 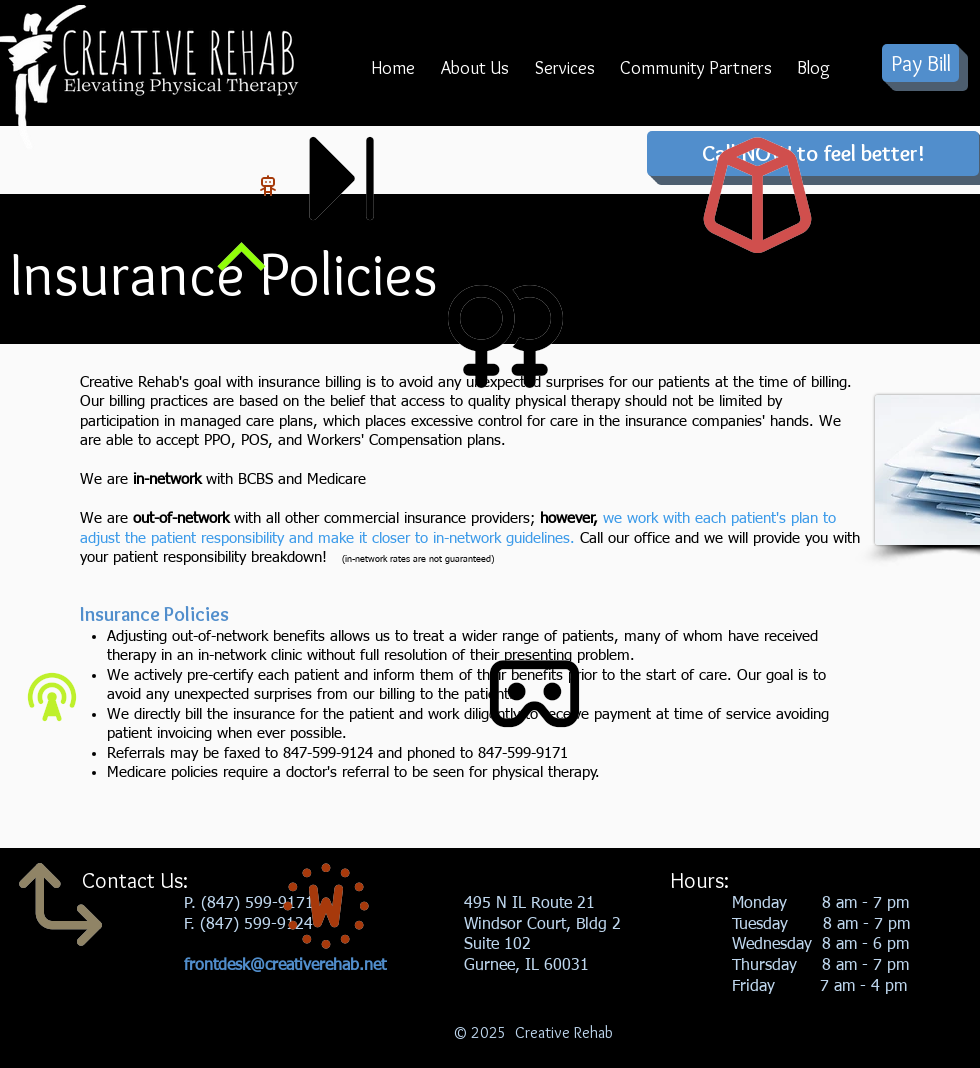 I want to click on access broadcast or radio tower settings, so click(x=52, y=697).